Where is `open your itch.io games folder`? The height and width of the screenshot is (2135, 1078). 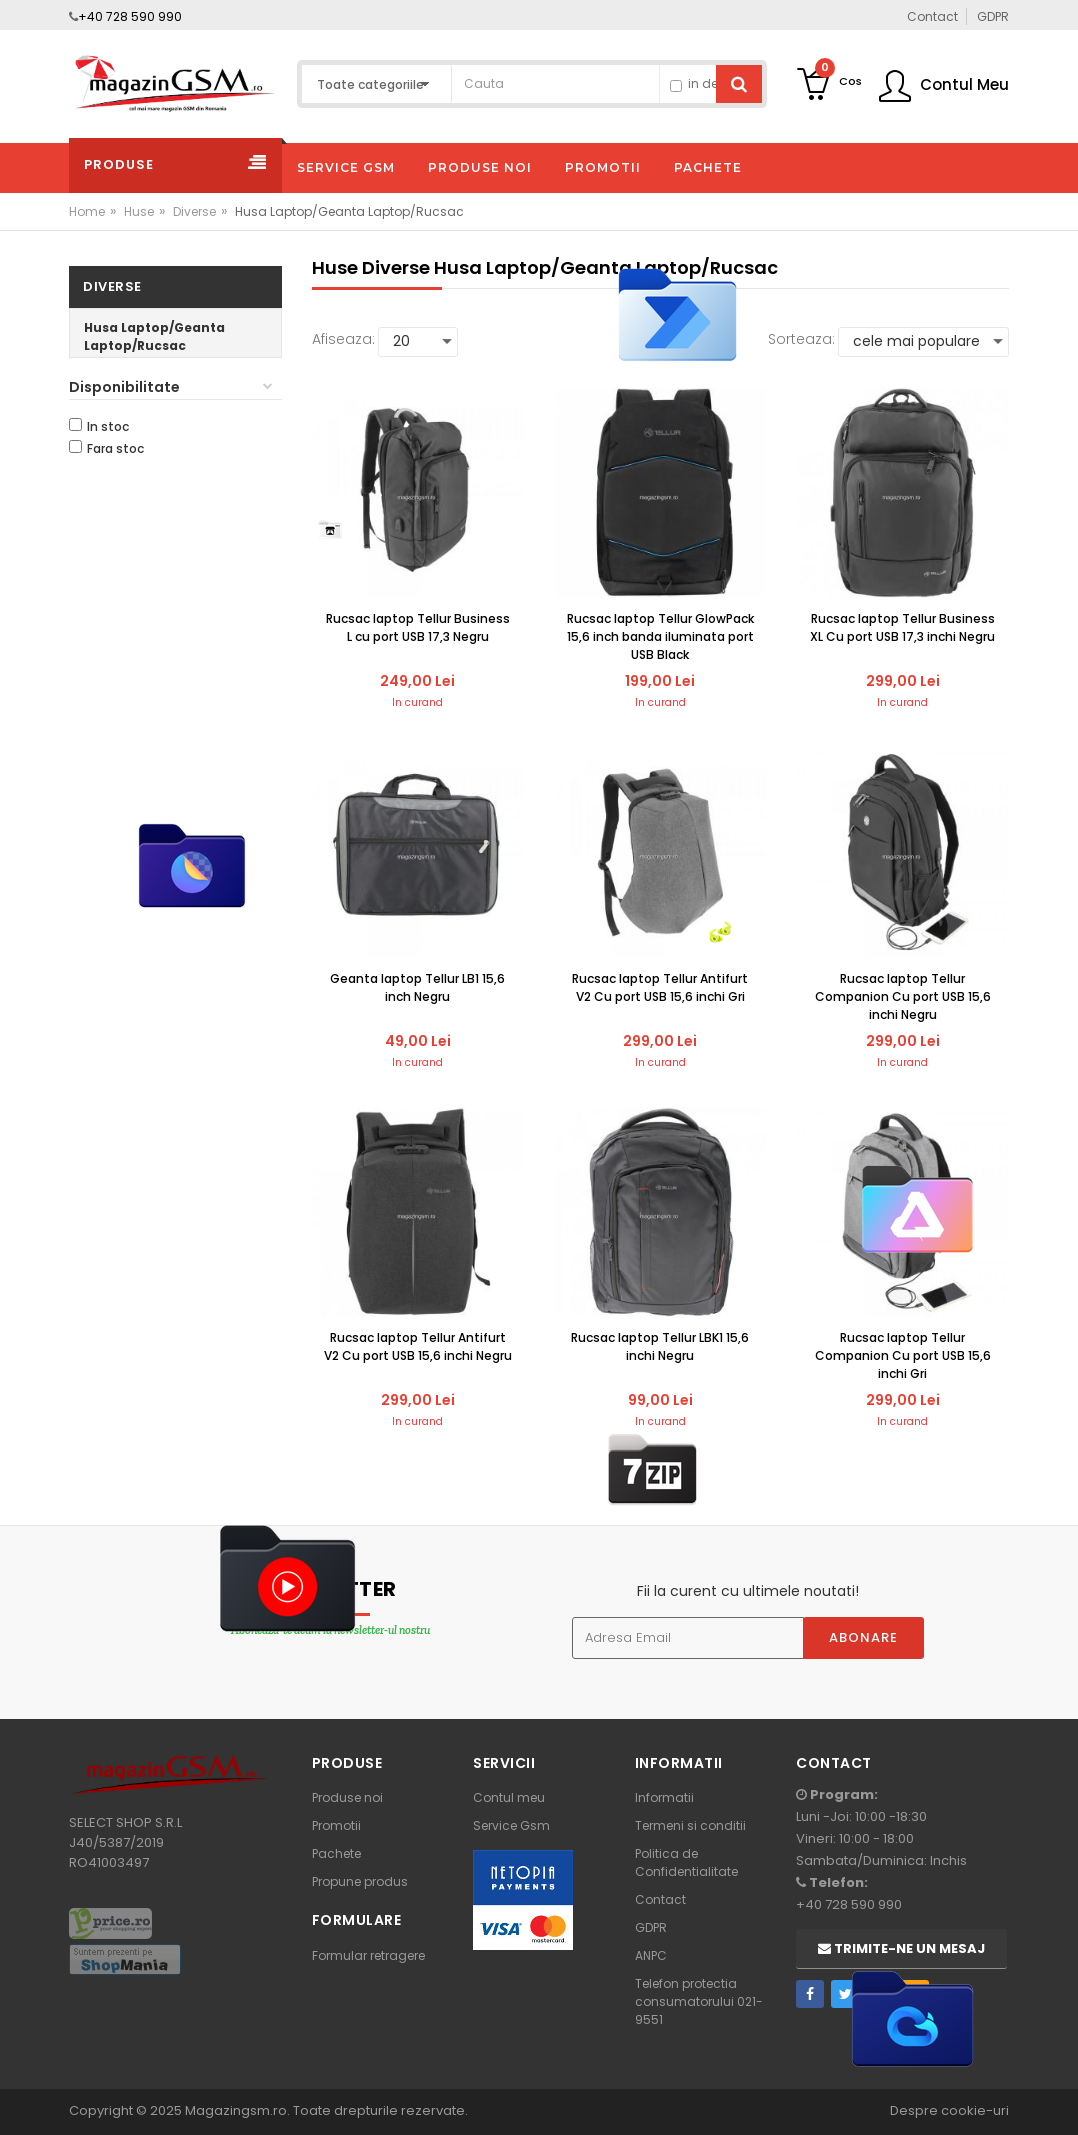 open your itch.io games folder is located at coordinates (330, 530).